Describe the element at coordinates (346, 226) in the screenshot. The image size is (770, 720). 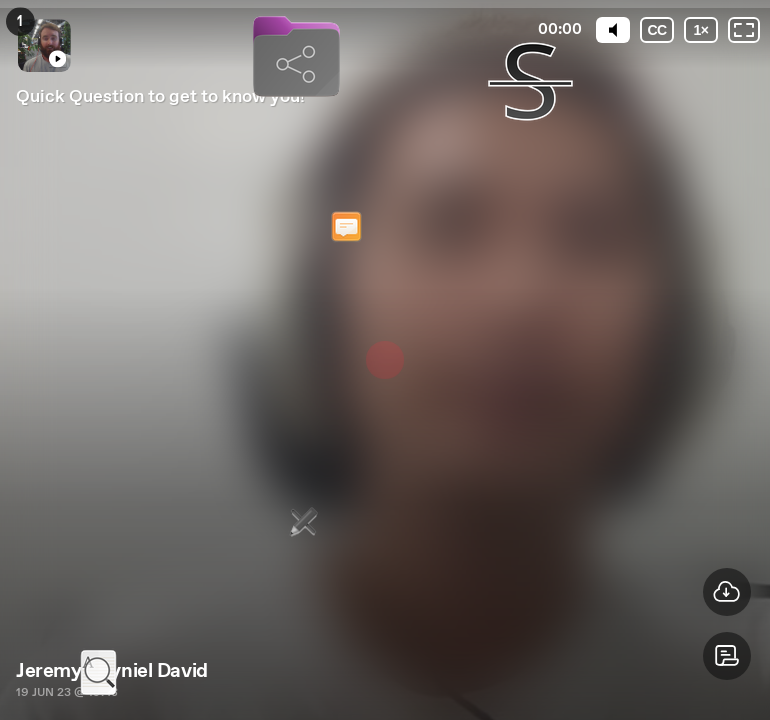
I see `open instant messaging app` at that location.